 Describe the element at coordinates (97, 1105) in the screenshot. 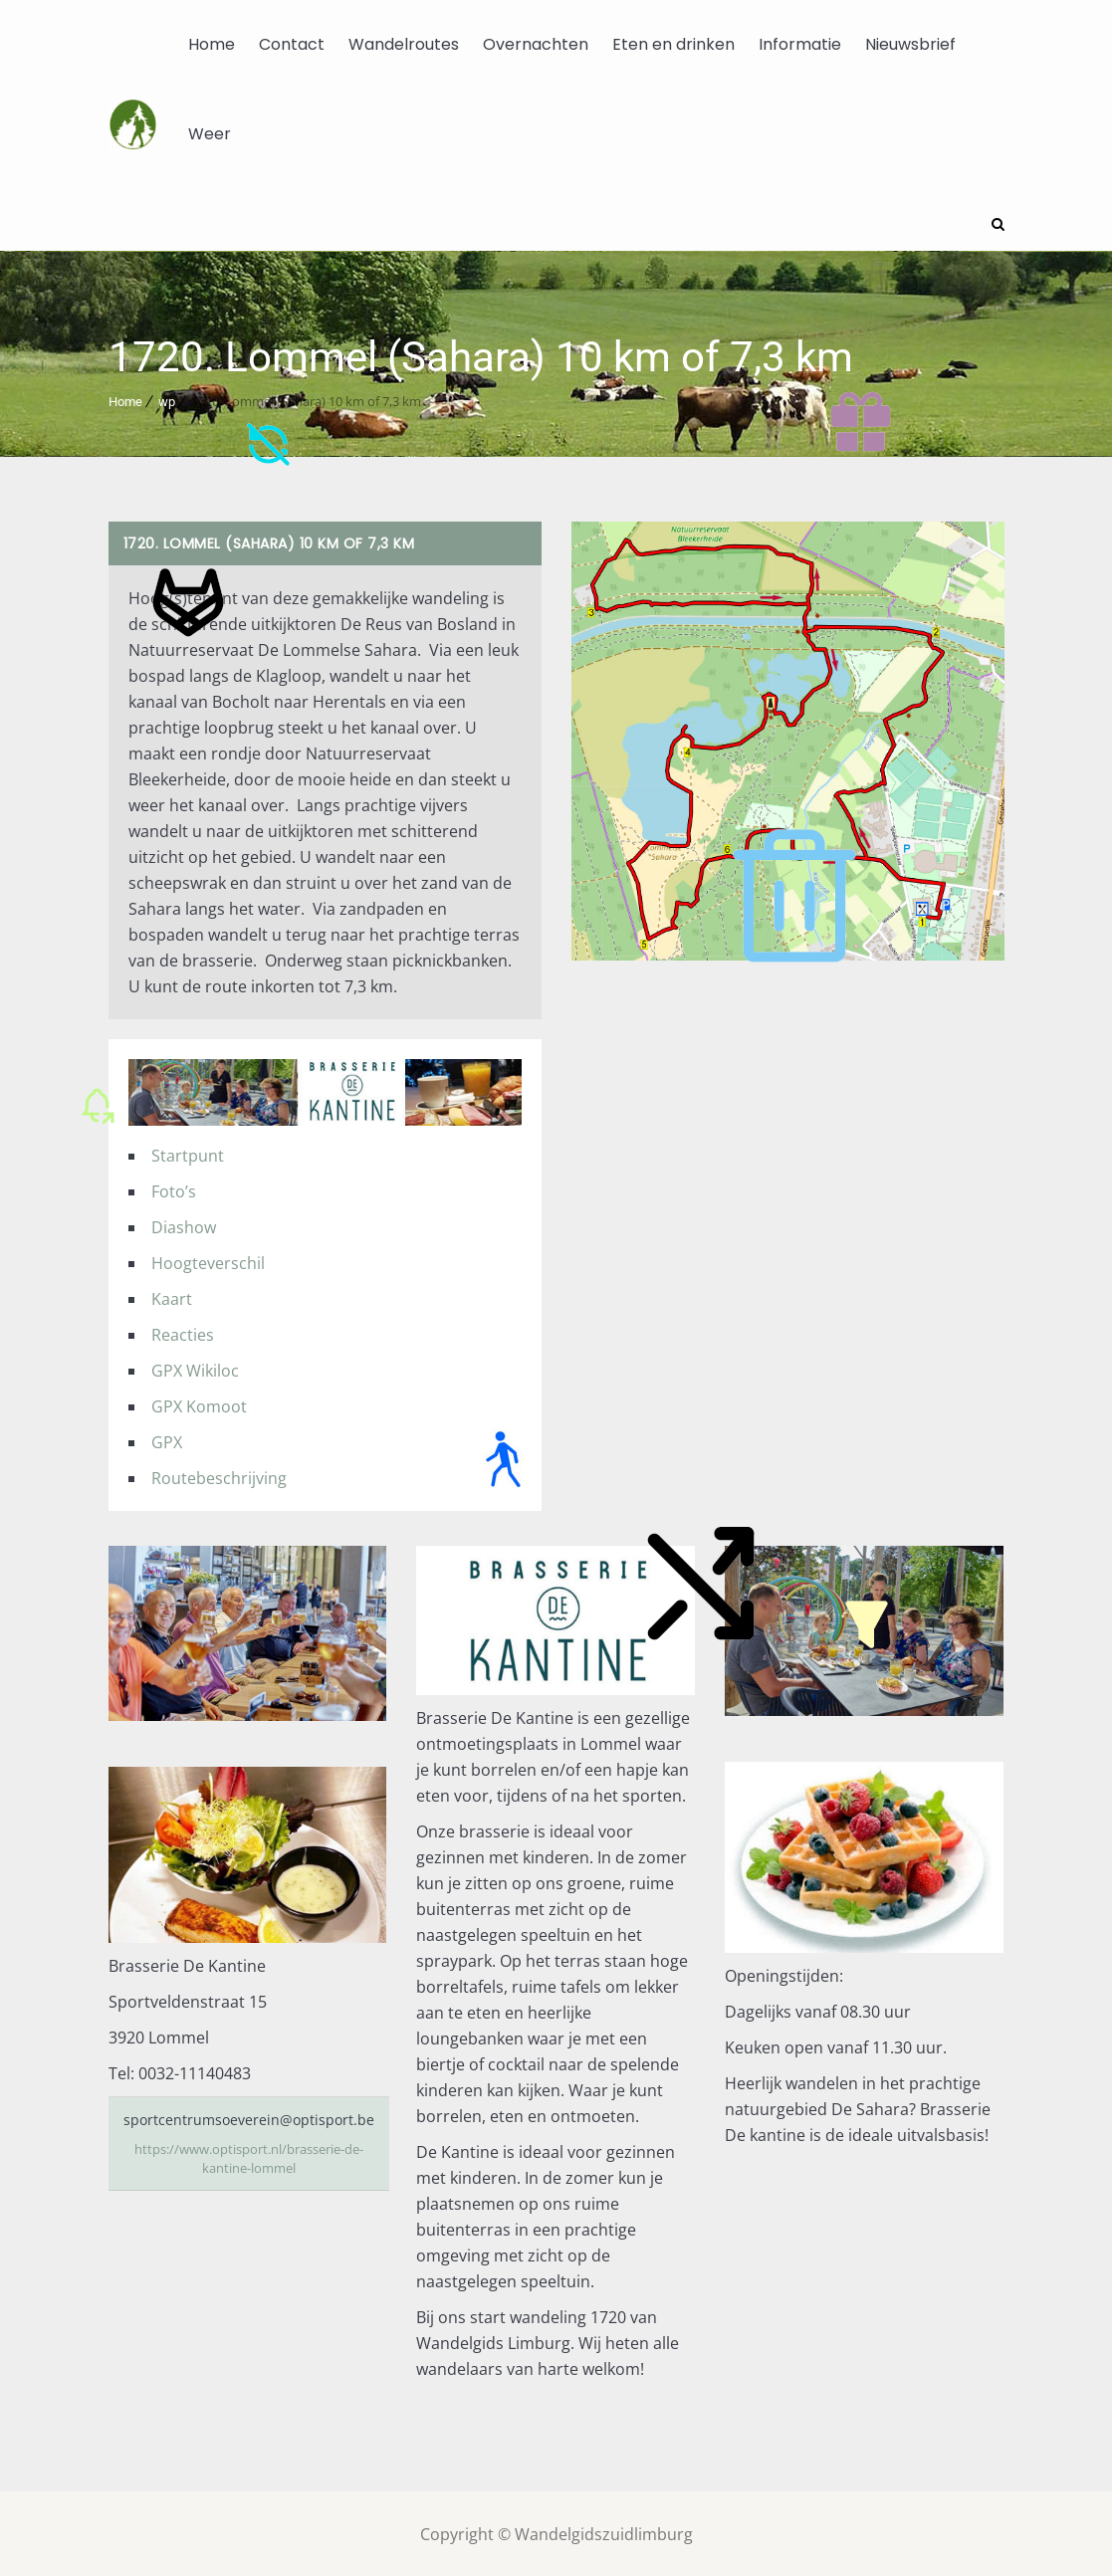

I see `share notification settings` at that location.